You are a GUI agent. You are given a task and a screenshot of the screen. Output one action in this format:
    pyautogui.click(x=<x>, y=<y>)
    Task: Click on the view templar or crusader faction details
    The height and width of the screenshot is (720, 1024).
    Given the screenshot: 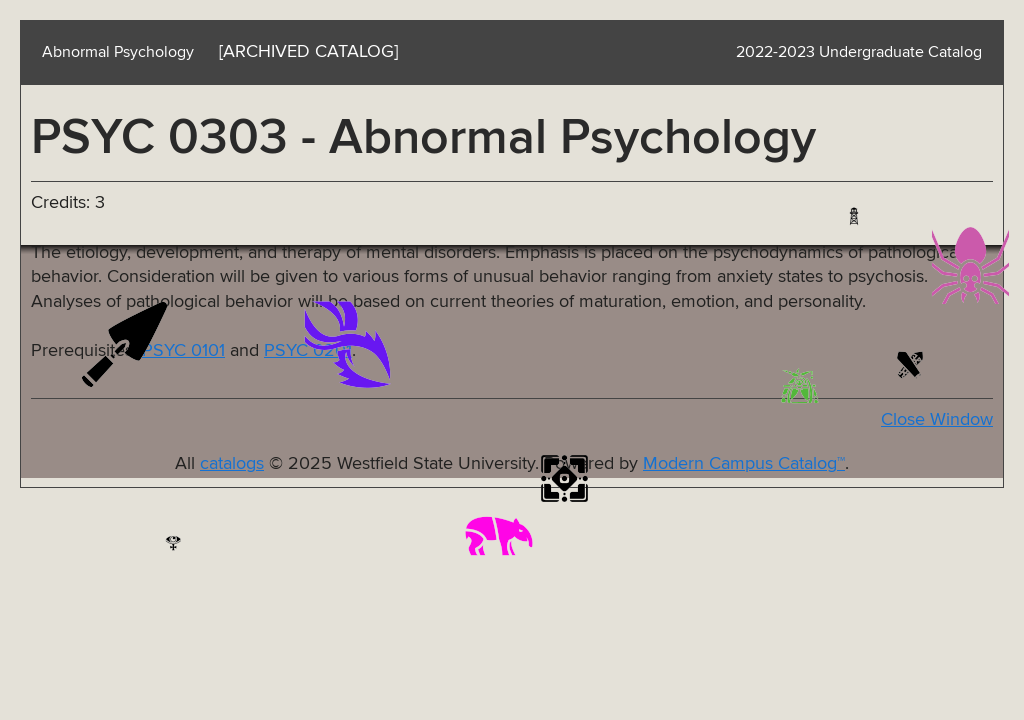 What is the action you would take?
    pyautogui.click(x=173, y=542)
    